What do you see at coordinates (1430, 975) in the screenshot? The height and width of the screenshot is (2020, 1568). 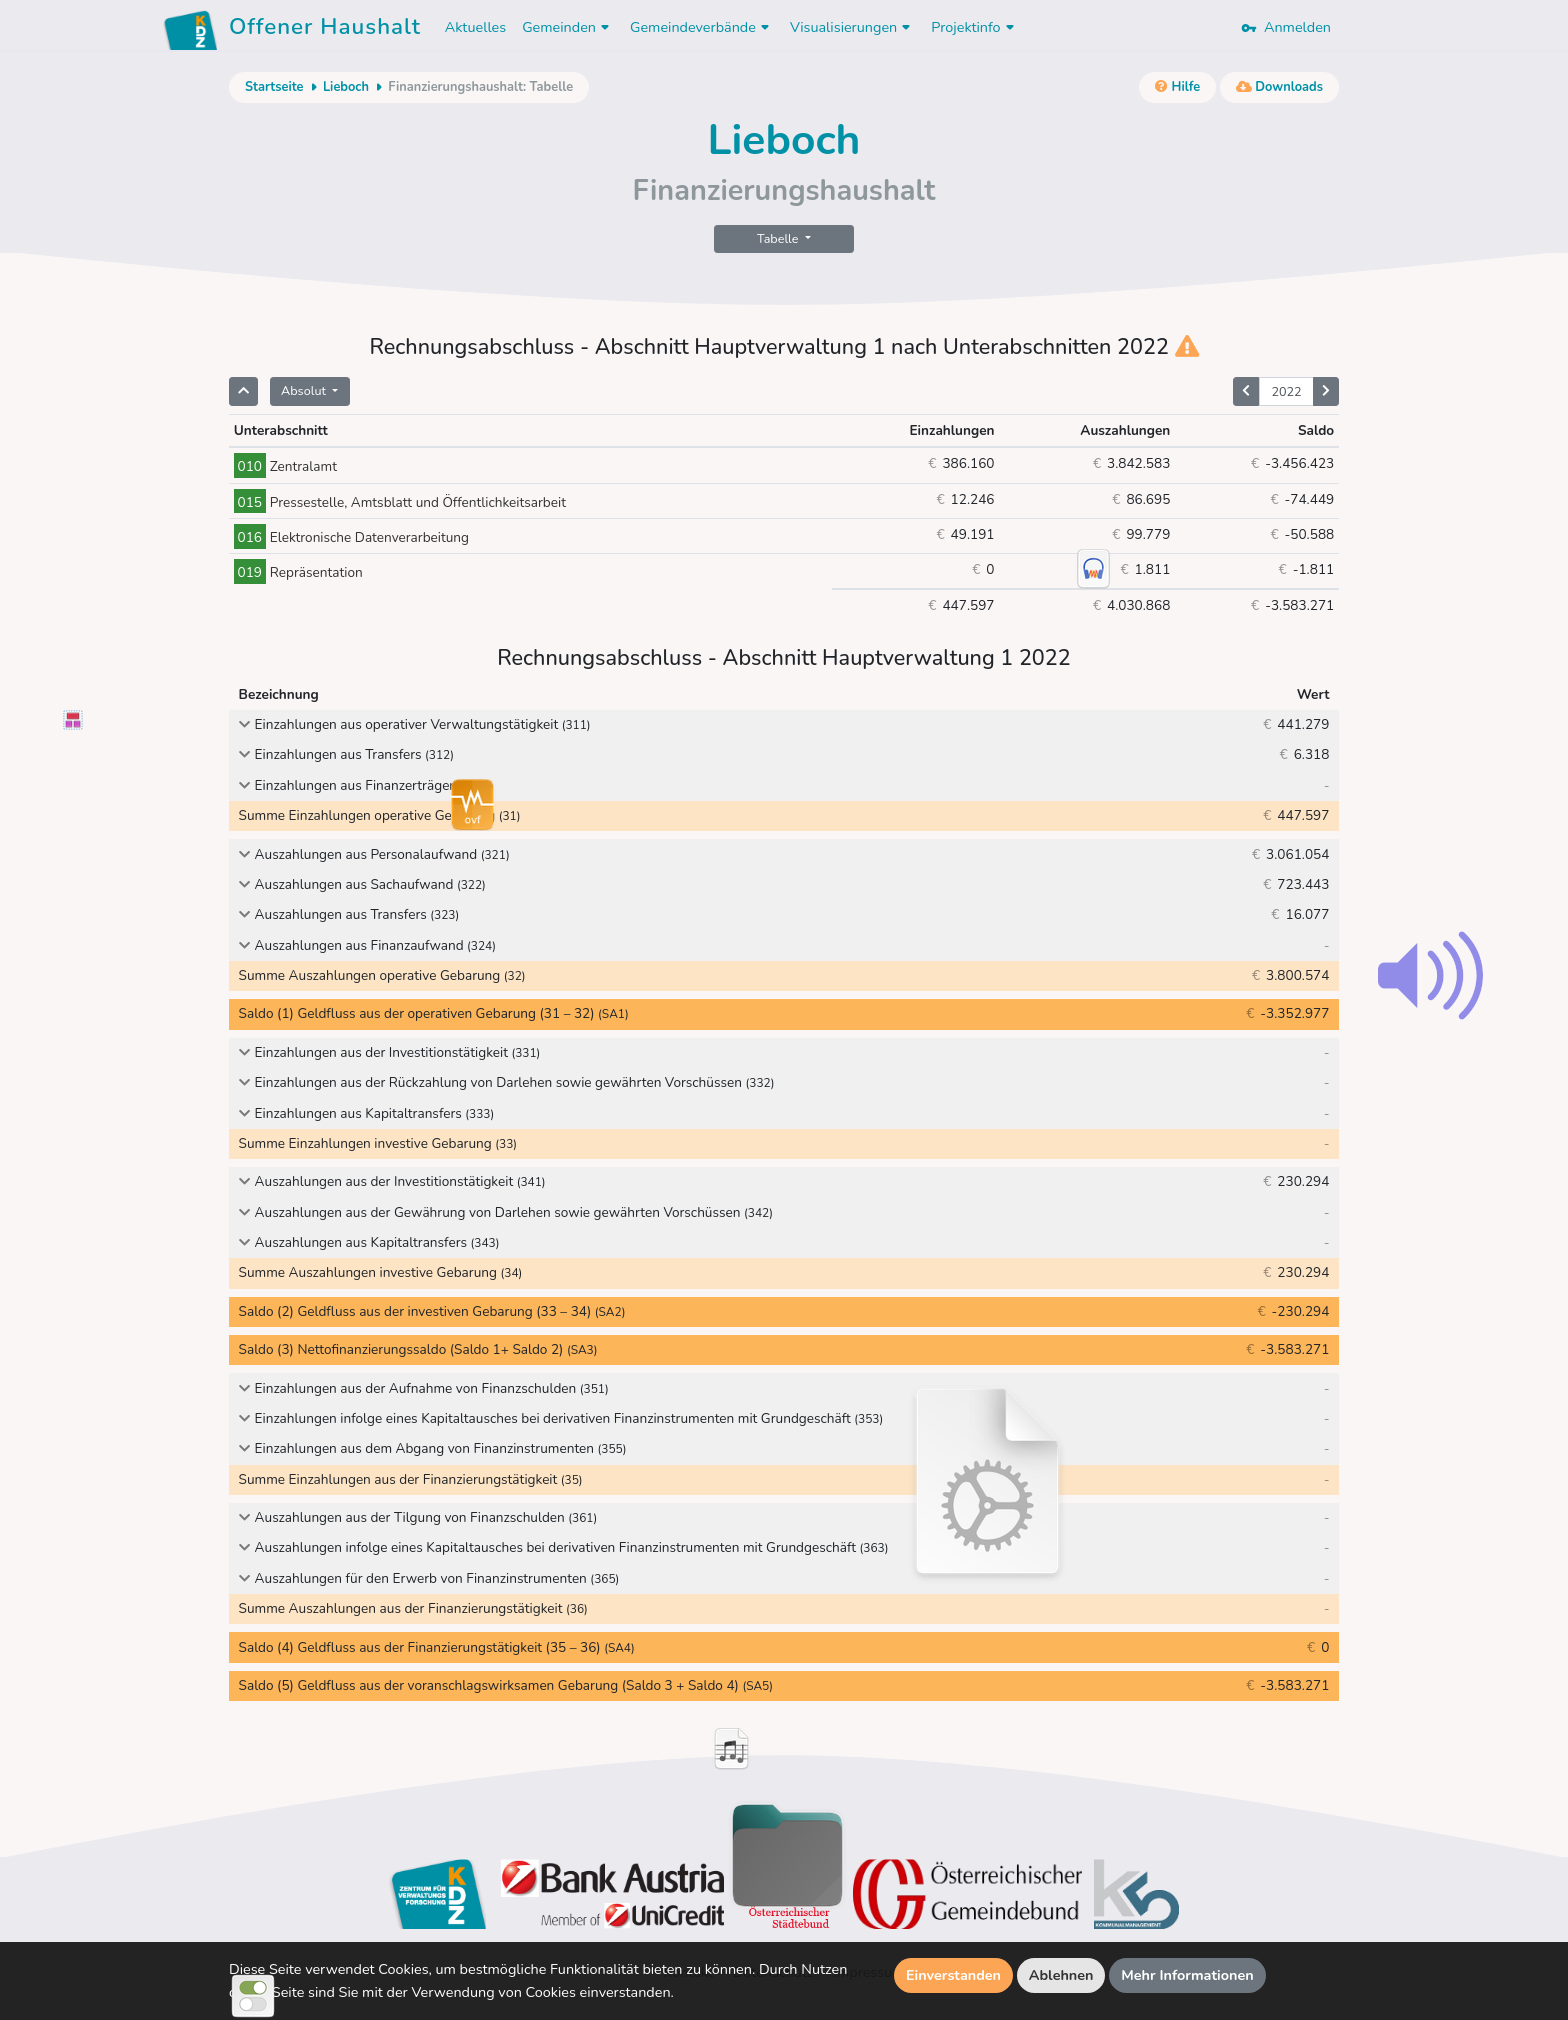 I see `adjust audio volume settings` at bounding box center [1430, 975].